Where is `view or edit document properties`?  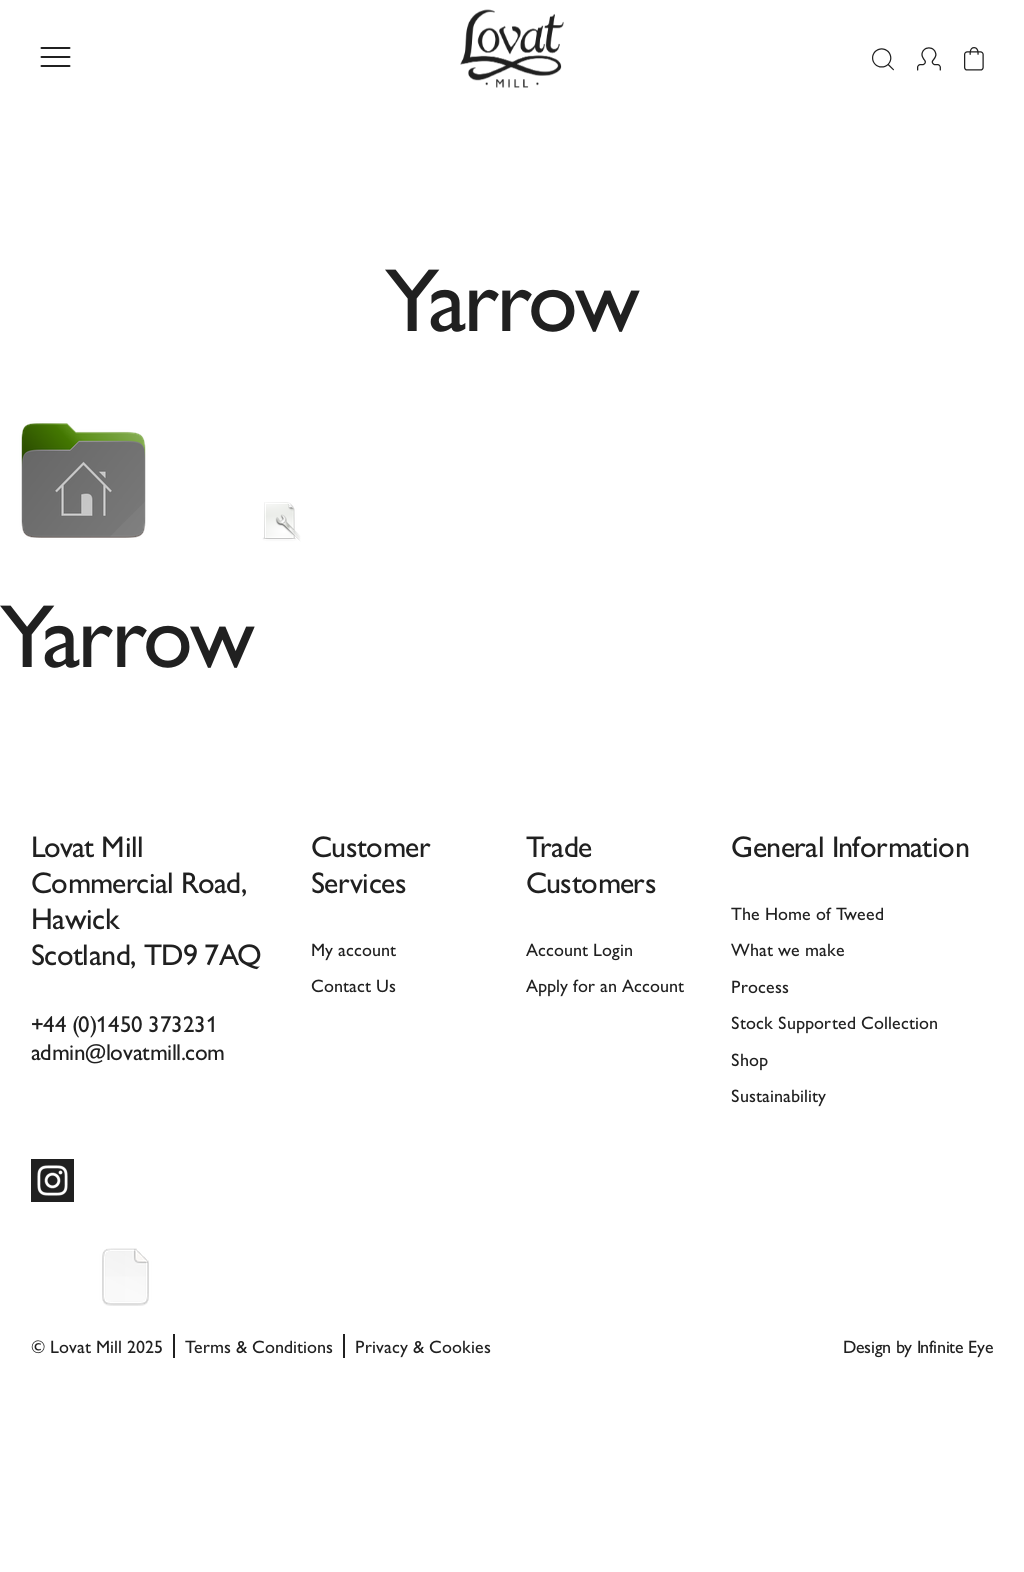
view or edit document properties is located at coordinates (282, 521).